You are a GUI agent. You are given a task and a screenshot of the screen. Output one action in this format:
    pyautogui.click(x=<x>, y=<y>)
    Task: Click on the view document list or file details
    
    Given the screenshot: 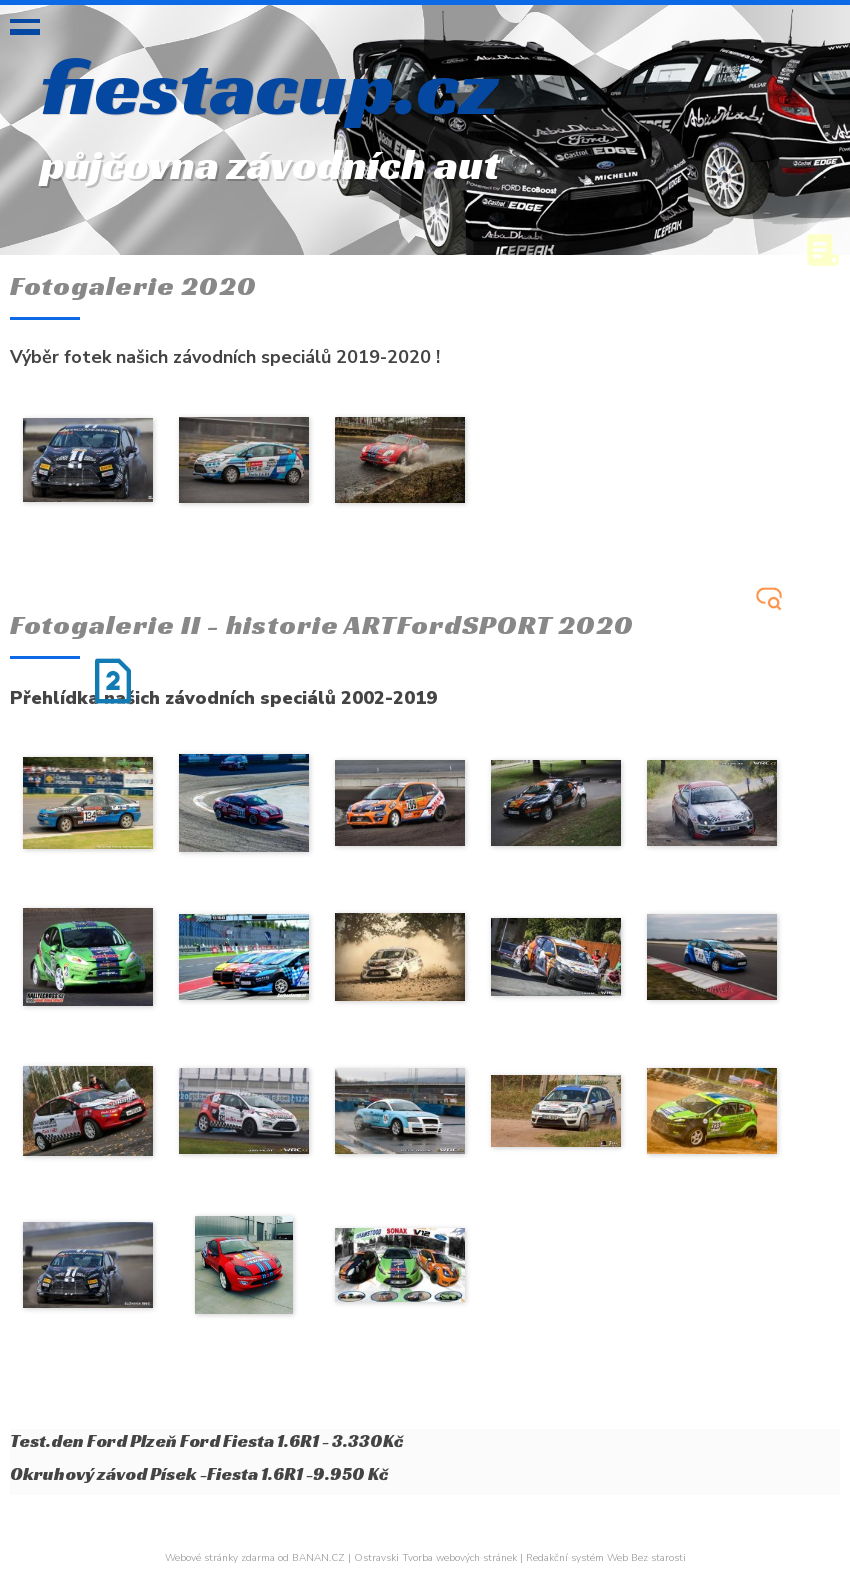 What is the action you would take?
    pyautogui.click(x=823, y=250)
    